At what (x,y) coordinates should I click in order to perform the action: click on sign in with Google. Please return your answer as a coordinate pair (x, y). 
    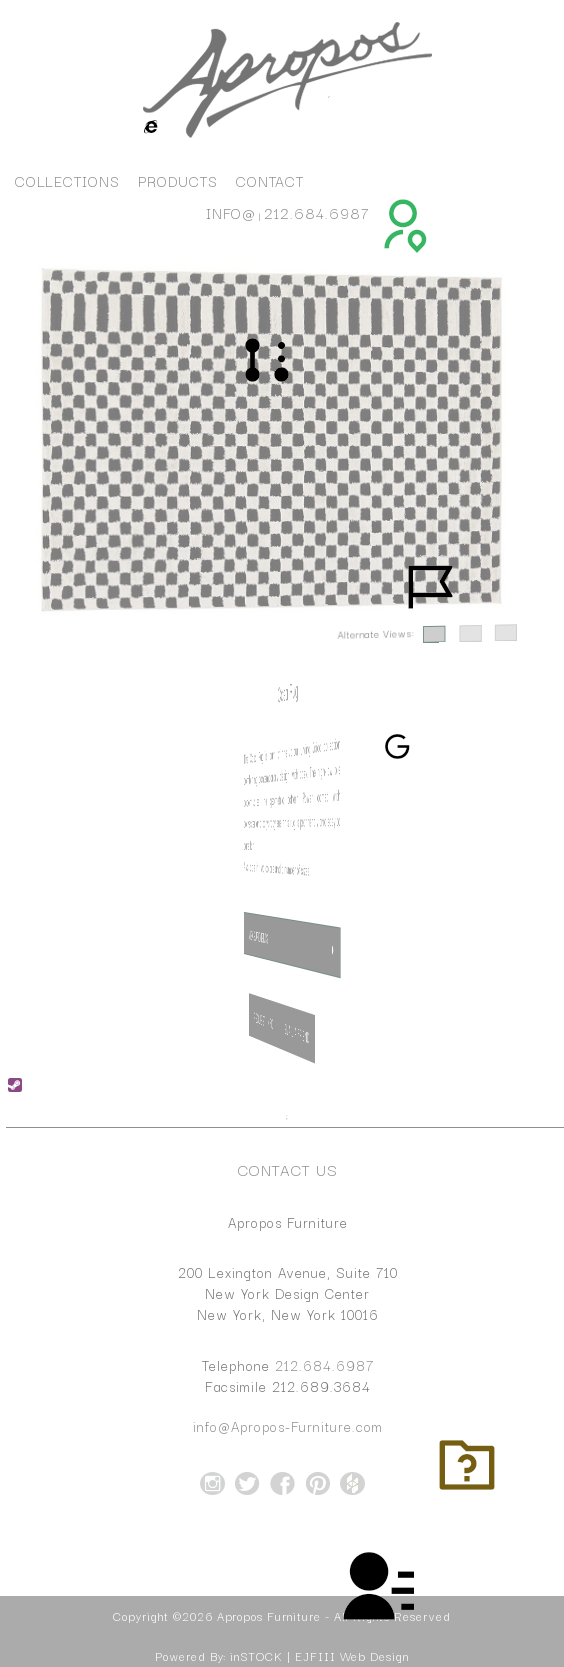
    Looking at the image, I should click on (397, 746).